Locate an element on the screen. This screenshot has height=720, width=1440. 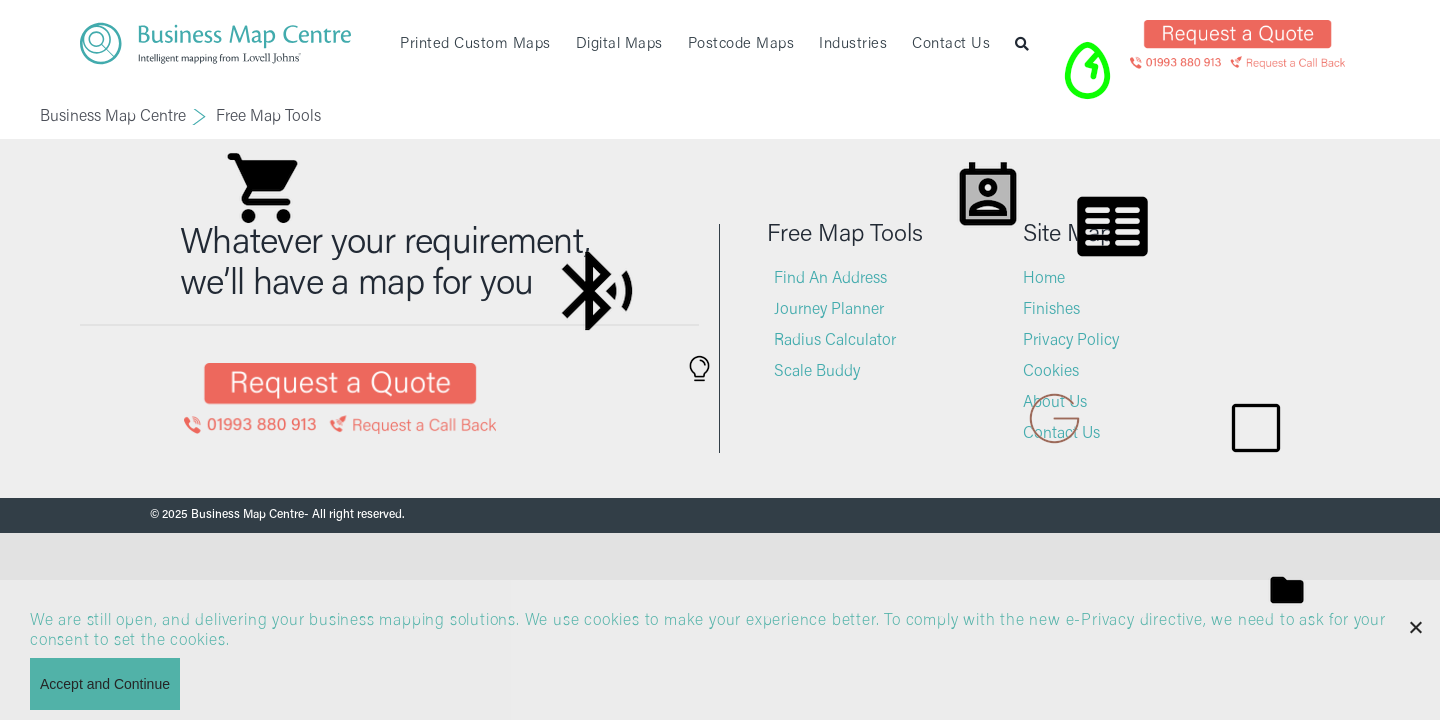
bluetooth audio is currently active is located at coordinates (597, 291).